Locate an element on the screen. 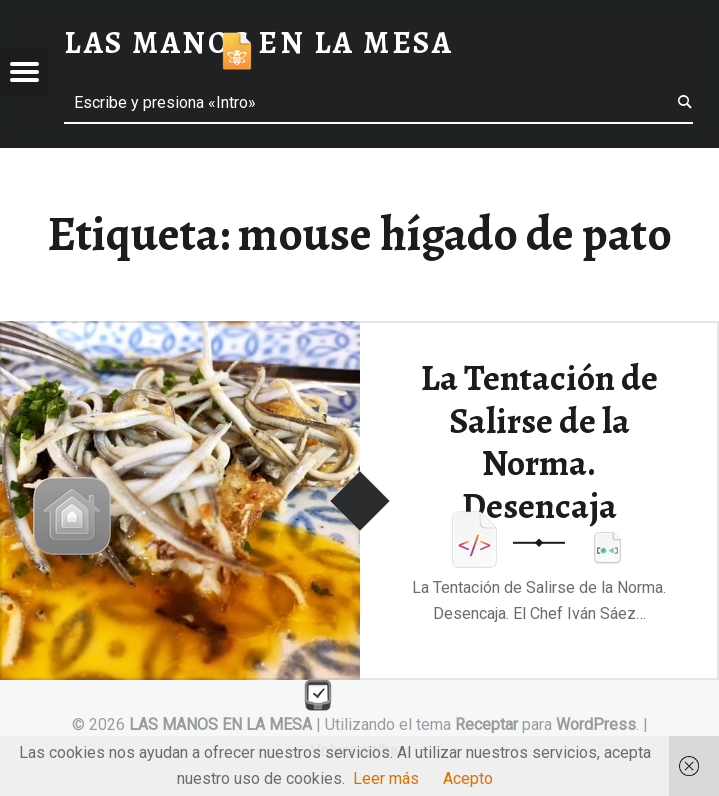 The height and width of the screenshot is (796, 719). open the home app is located at coordinates (72, 516).